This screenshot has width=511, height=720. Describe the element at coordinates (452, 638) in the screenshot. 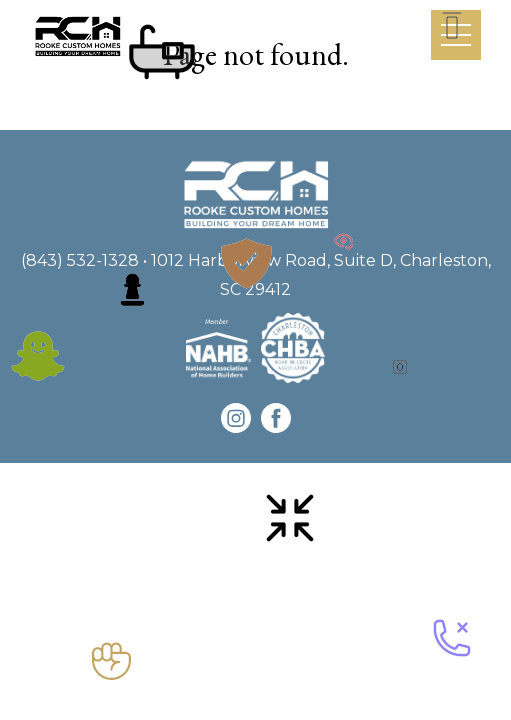

I see `end or decline a phone call` at that location.